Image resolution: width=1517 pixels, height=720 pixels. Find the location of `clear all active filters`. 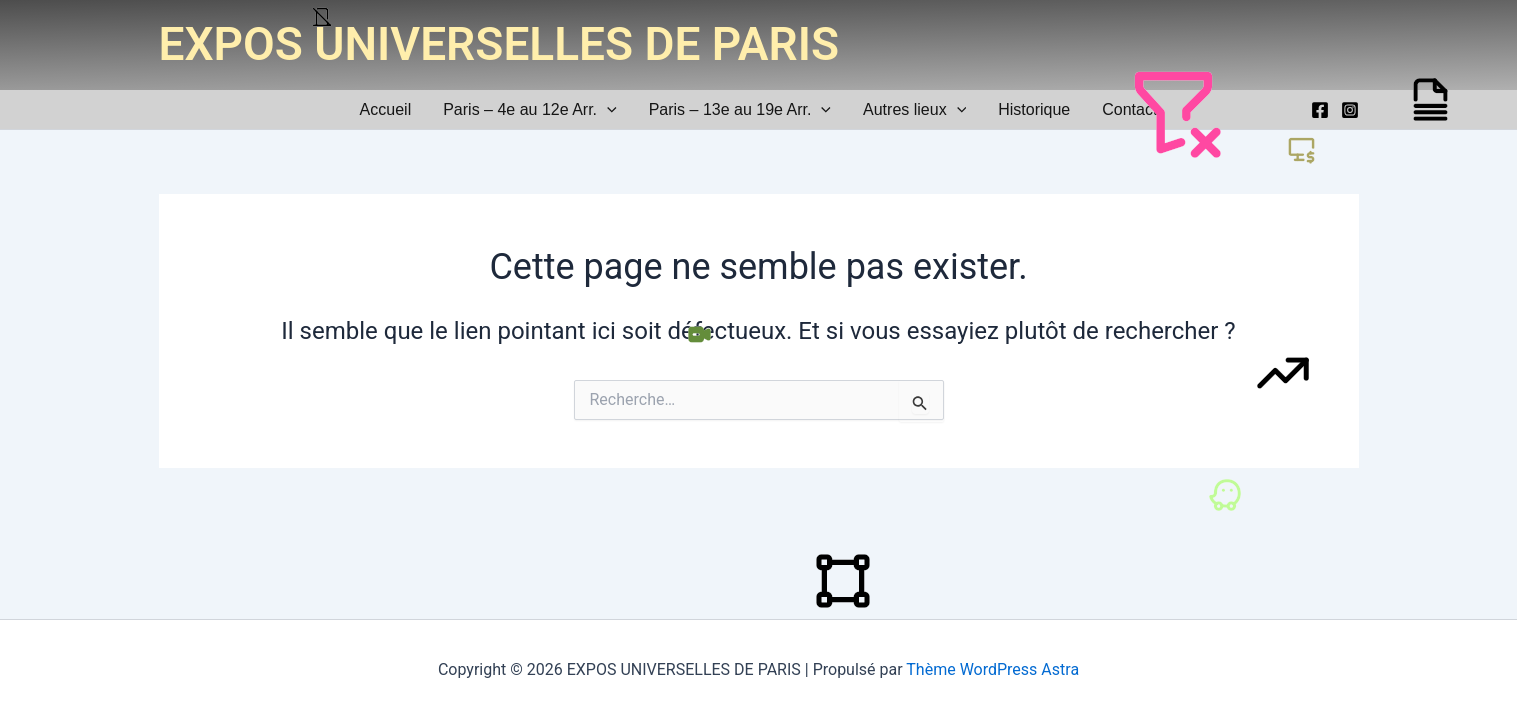

clear all active filters is located at coordinates (1173, 110).